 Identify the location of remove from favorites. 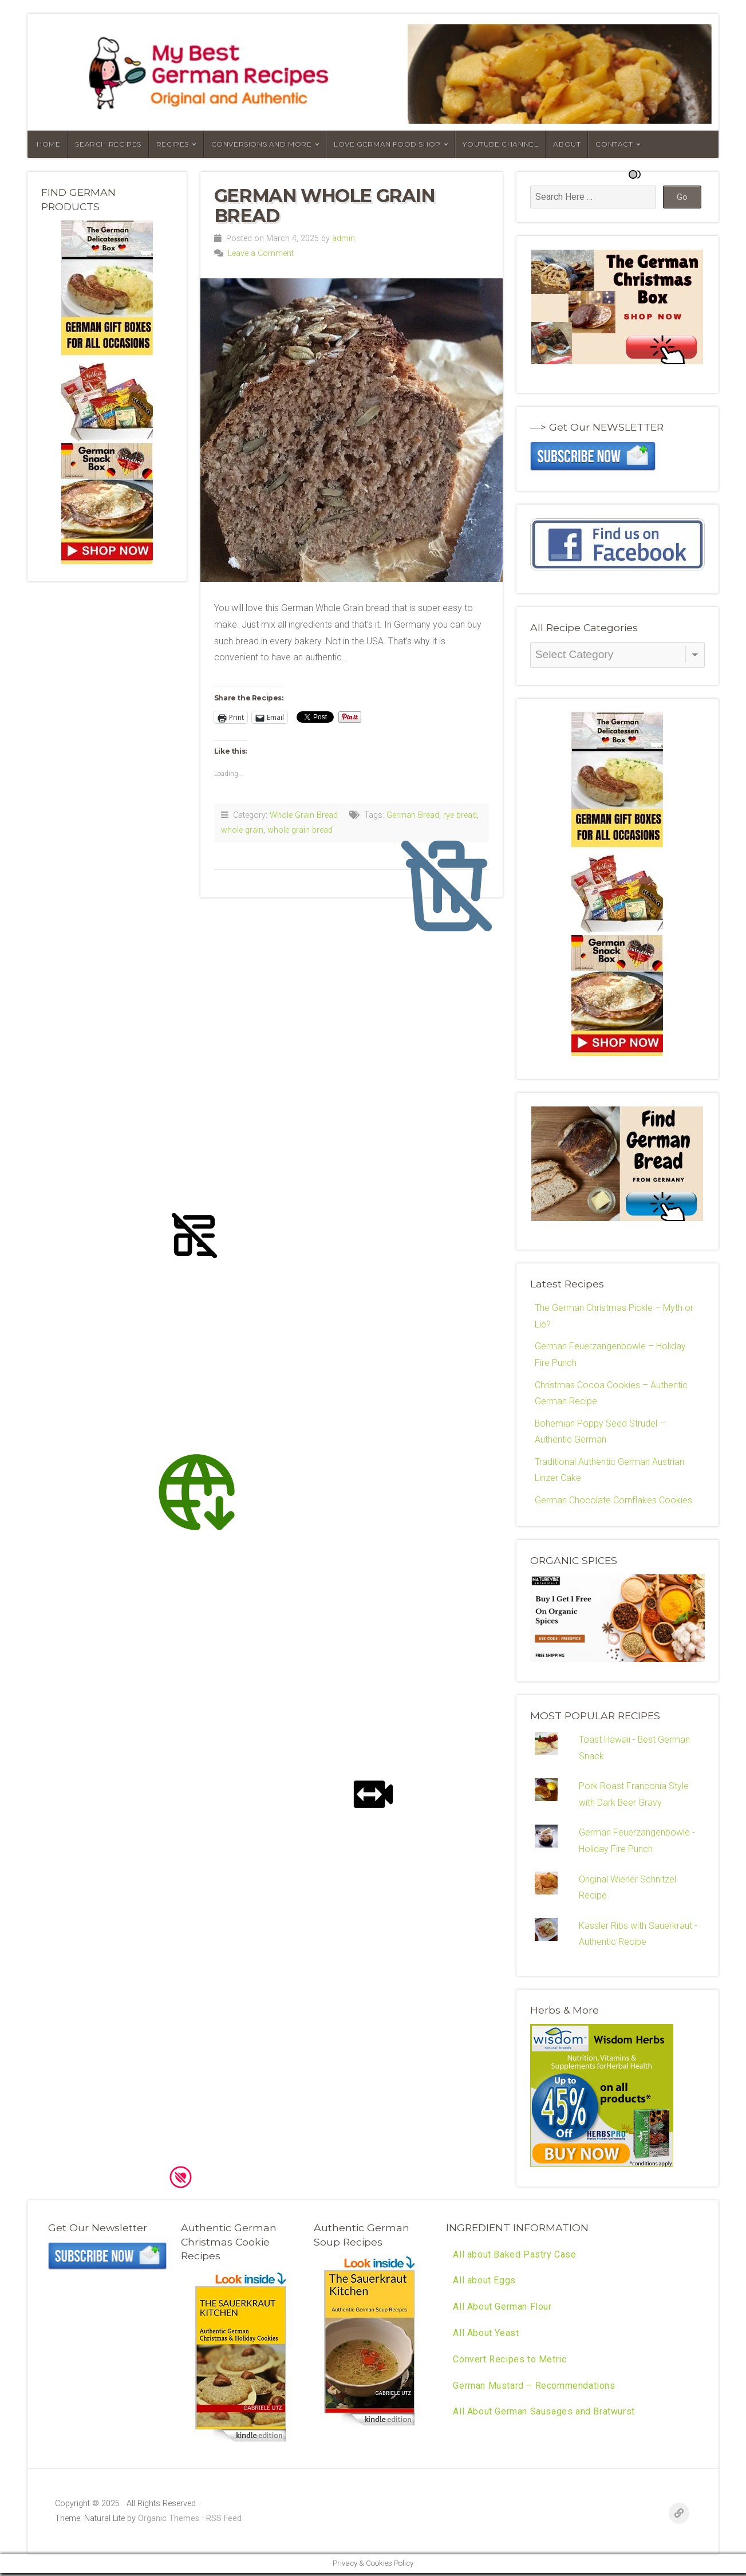
(180, 2177).